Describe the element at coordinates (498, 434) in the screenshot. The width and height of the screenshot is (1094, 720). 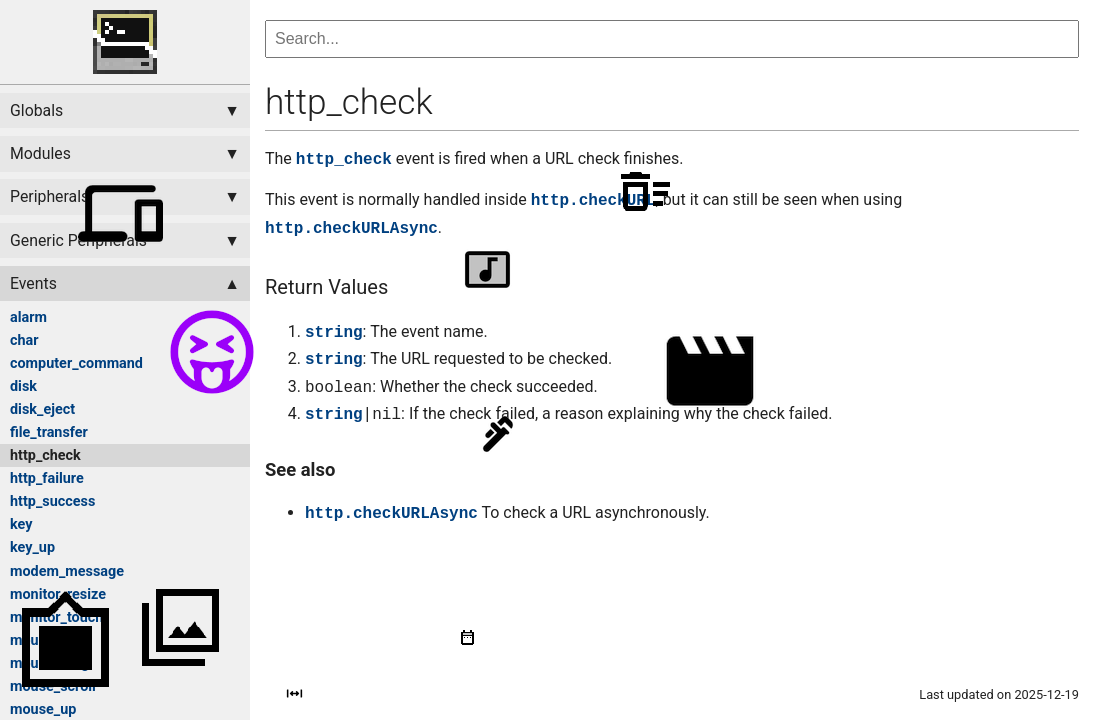
I see `access plumbing services or information` at that location.